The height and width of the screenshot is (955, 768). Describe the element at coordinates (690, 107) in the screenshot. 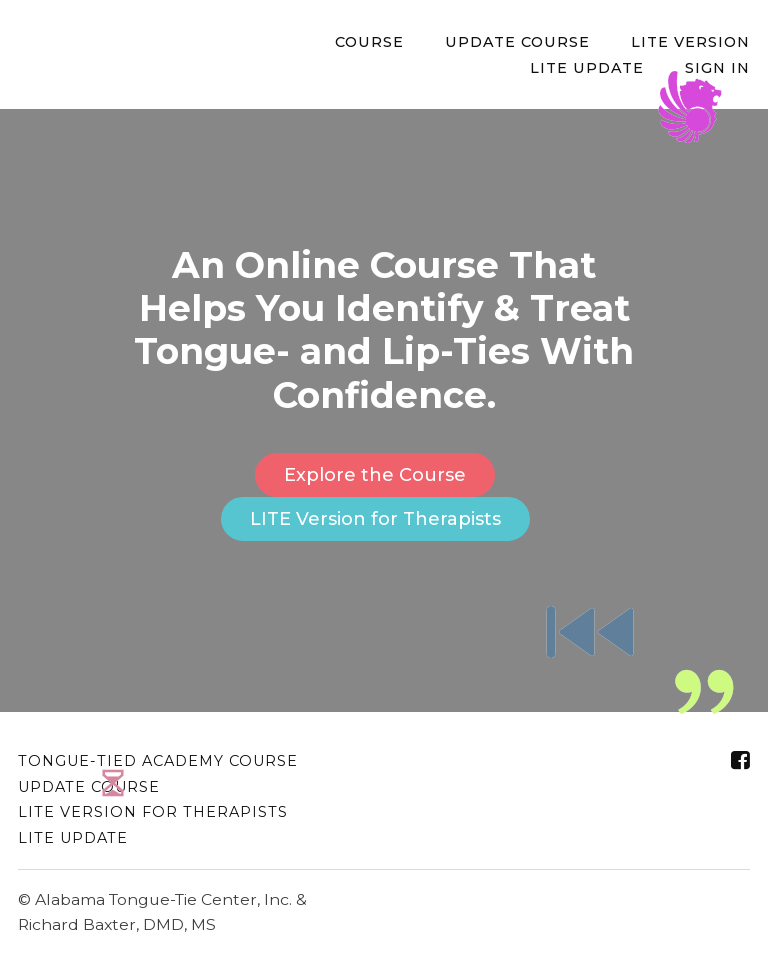

I see `lion air airline logo` at that location.